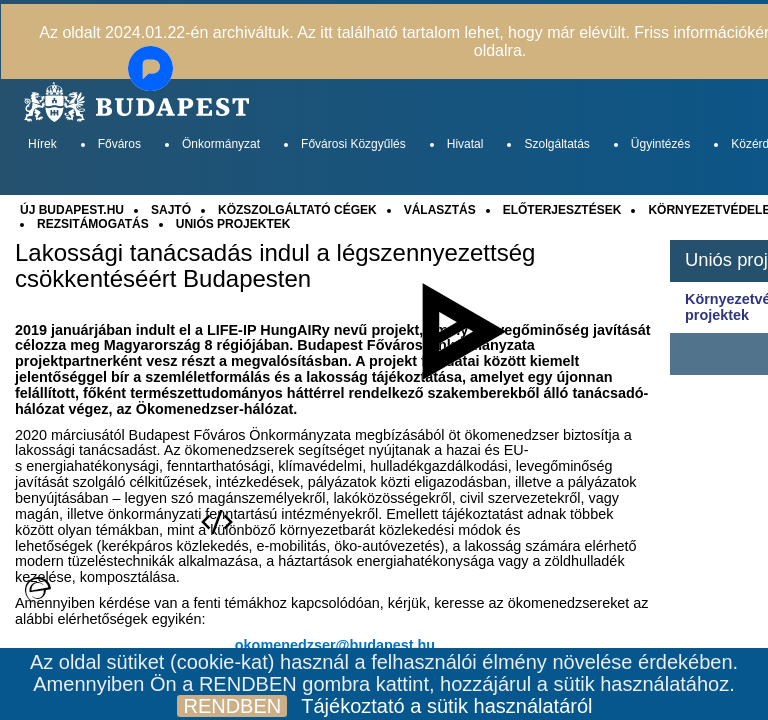 This screenshot has height=720, width=768. What do you see at coordinates (150, 68) in the screenshot?
I see `open the Pixelfed app` at bounding box center [150, 68].